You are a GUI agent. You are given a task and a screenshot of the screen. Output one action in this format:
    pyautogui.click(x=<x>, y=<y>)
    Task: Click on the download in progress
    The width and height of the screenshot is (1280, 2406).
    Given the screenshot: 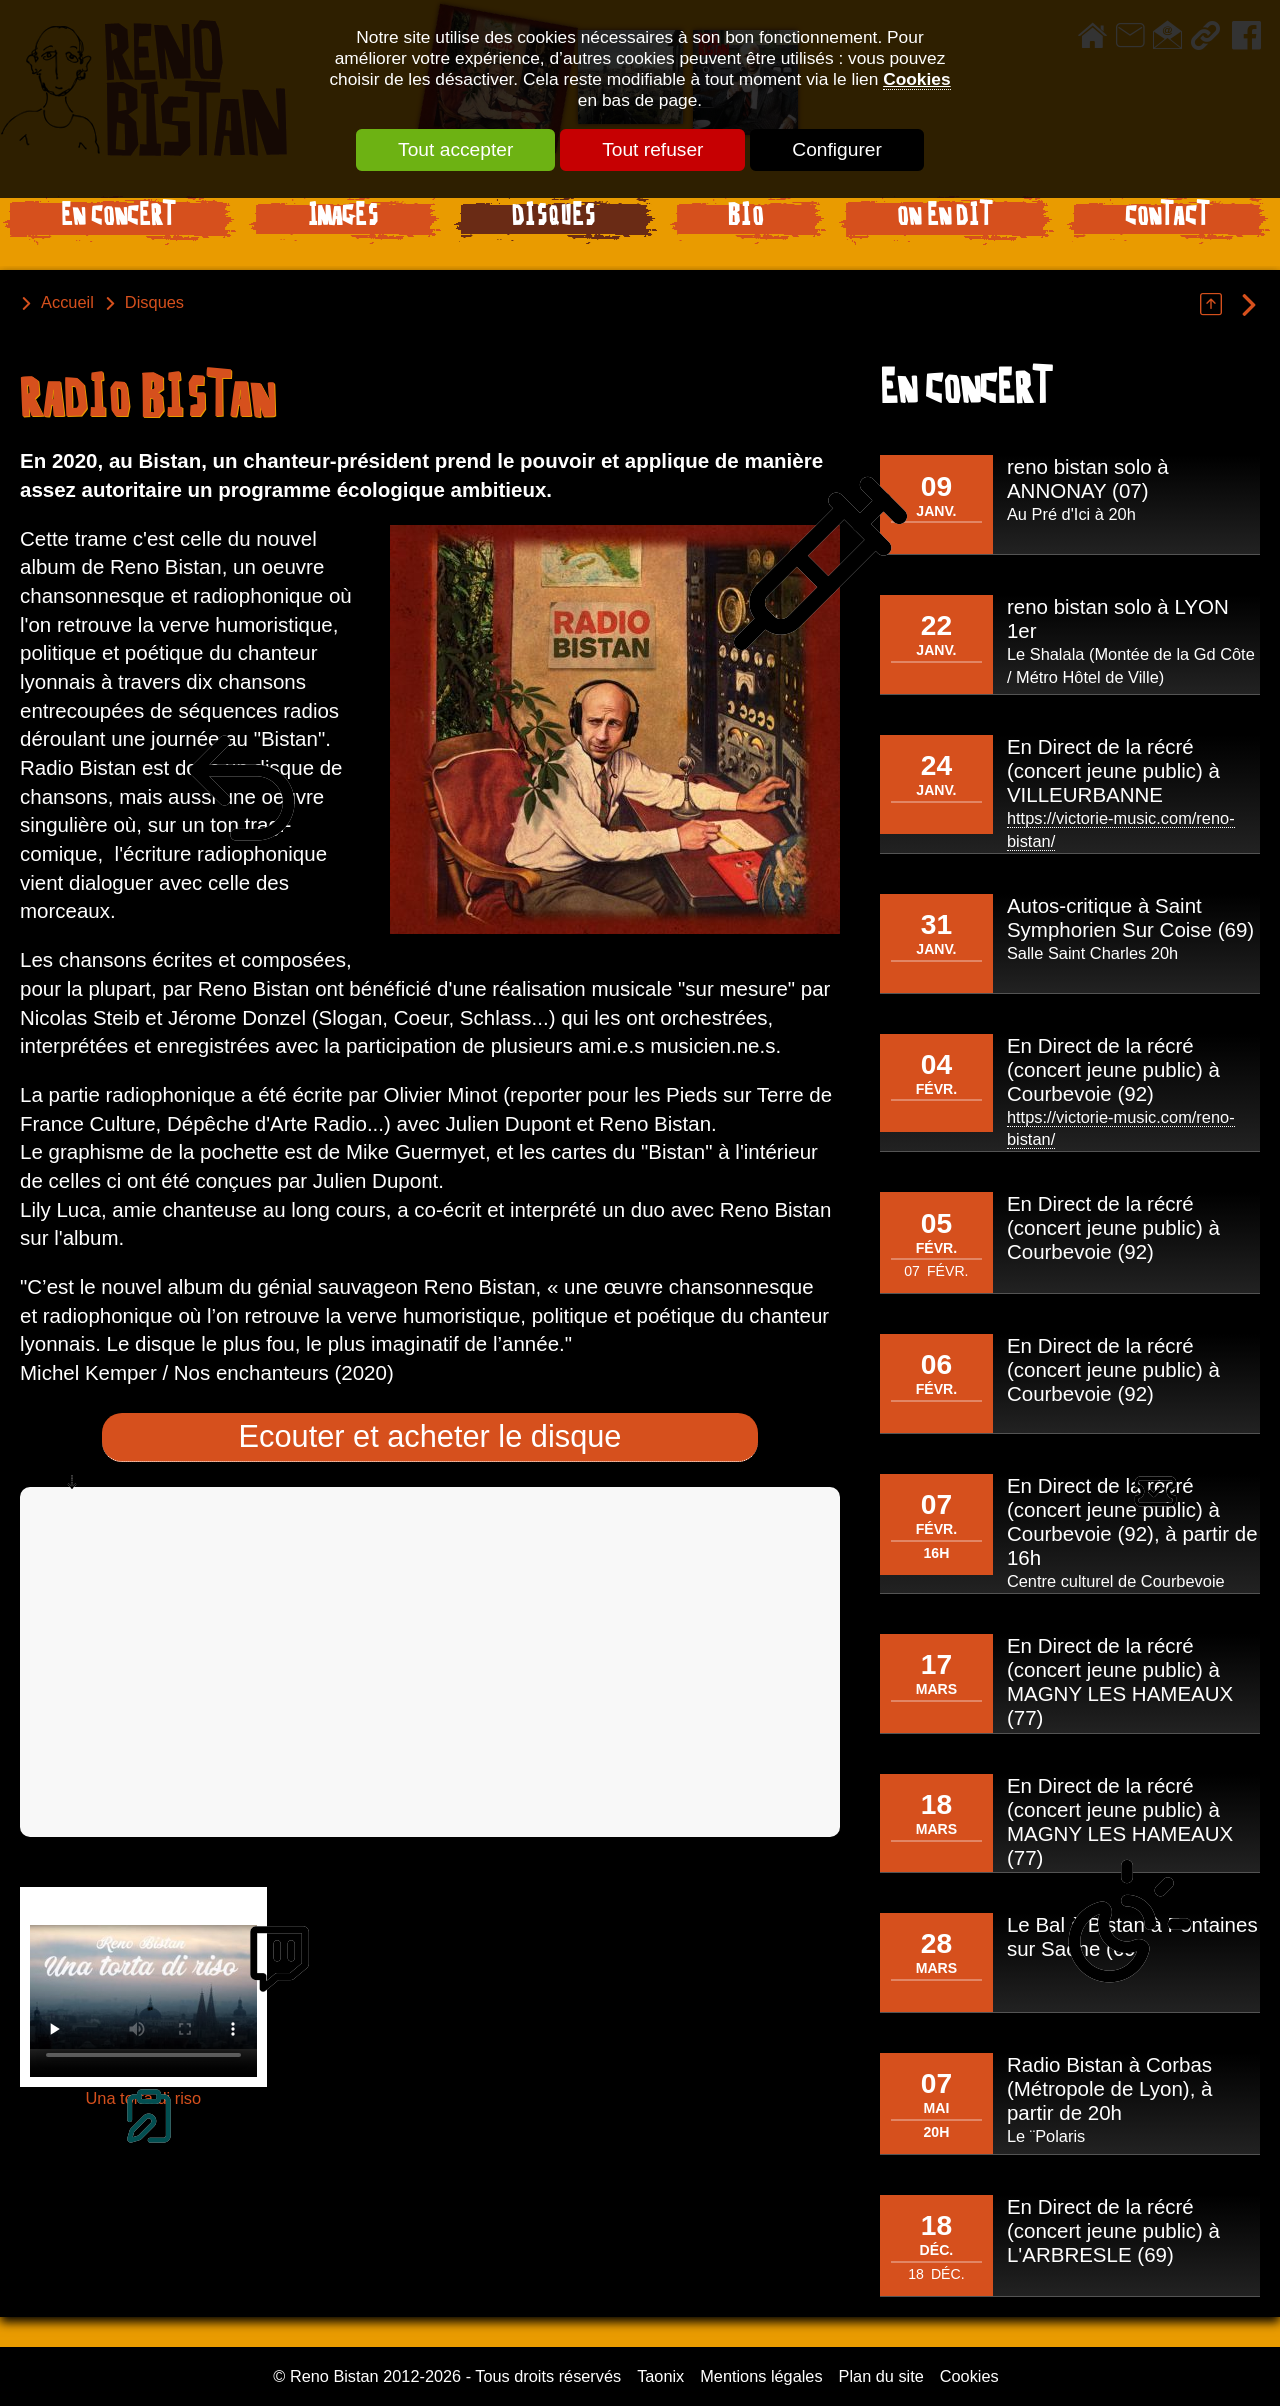 What is the action you would take?
    pyautogui.click(x=72, y=1482)
    